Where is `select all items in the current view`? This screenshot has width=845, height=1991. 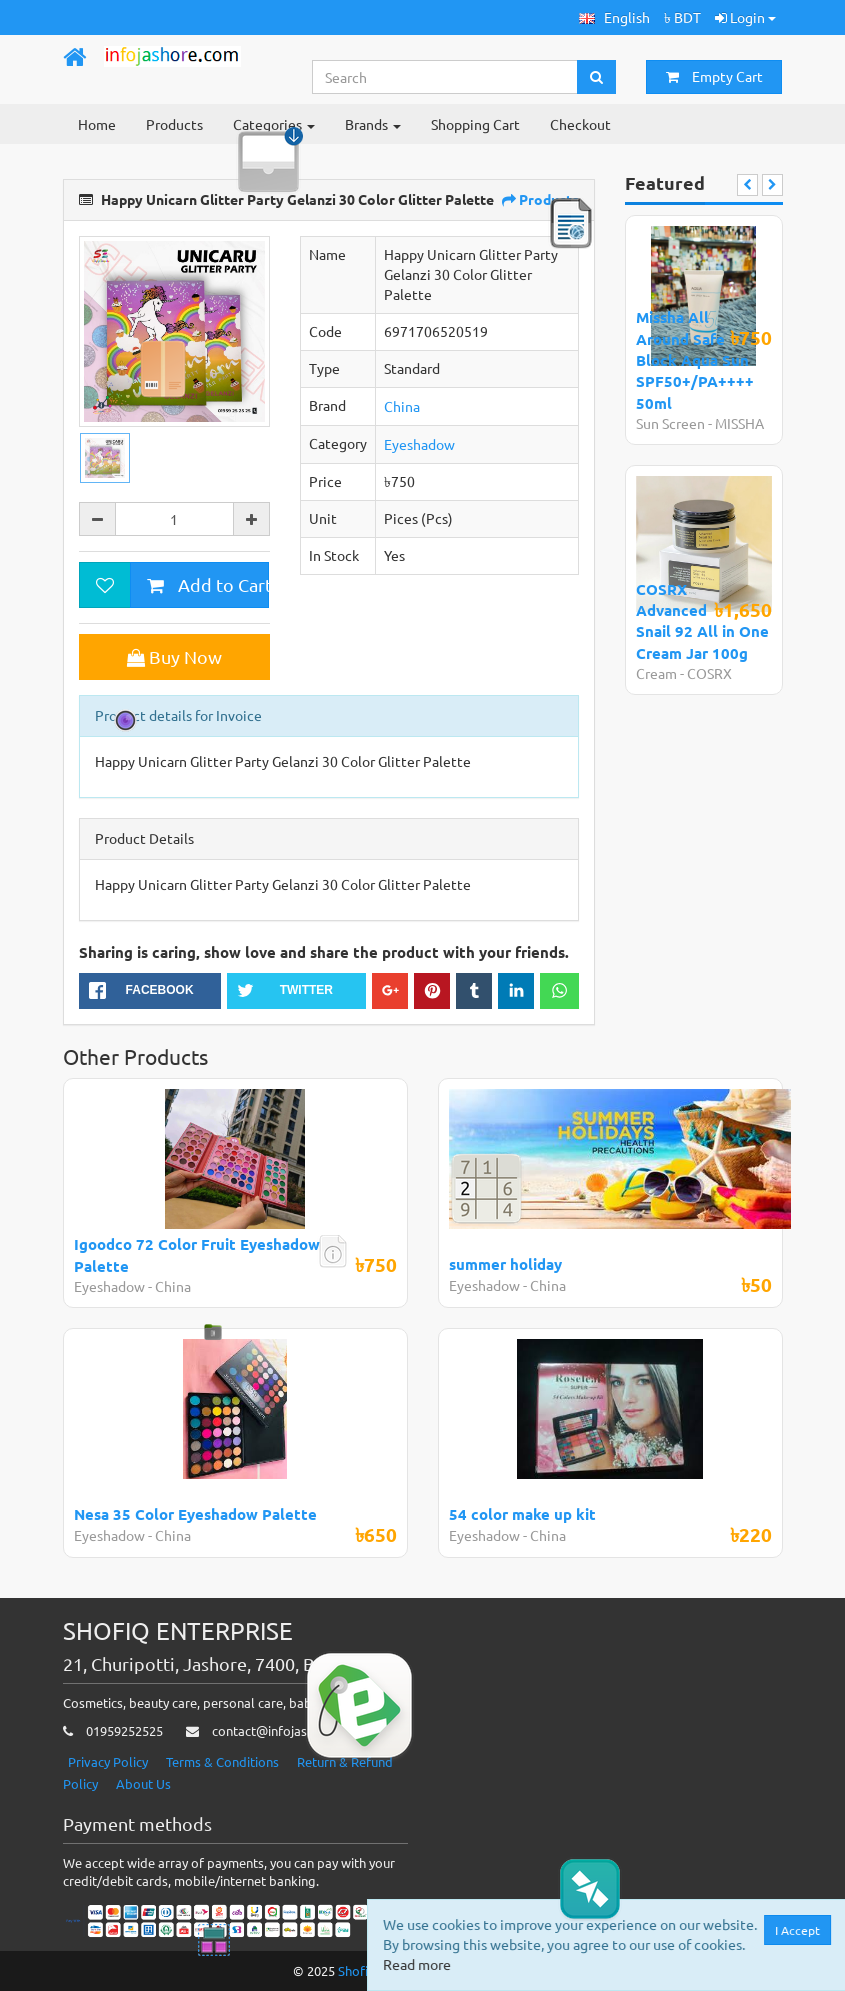
select all items in the current view is located at coordinates (214, 1940).